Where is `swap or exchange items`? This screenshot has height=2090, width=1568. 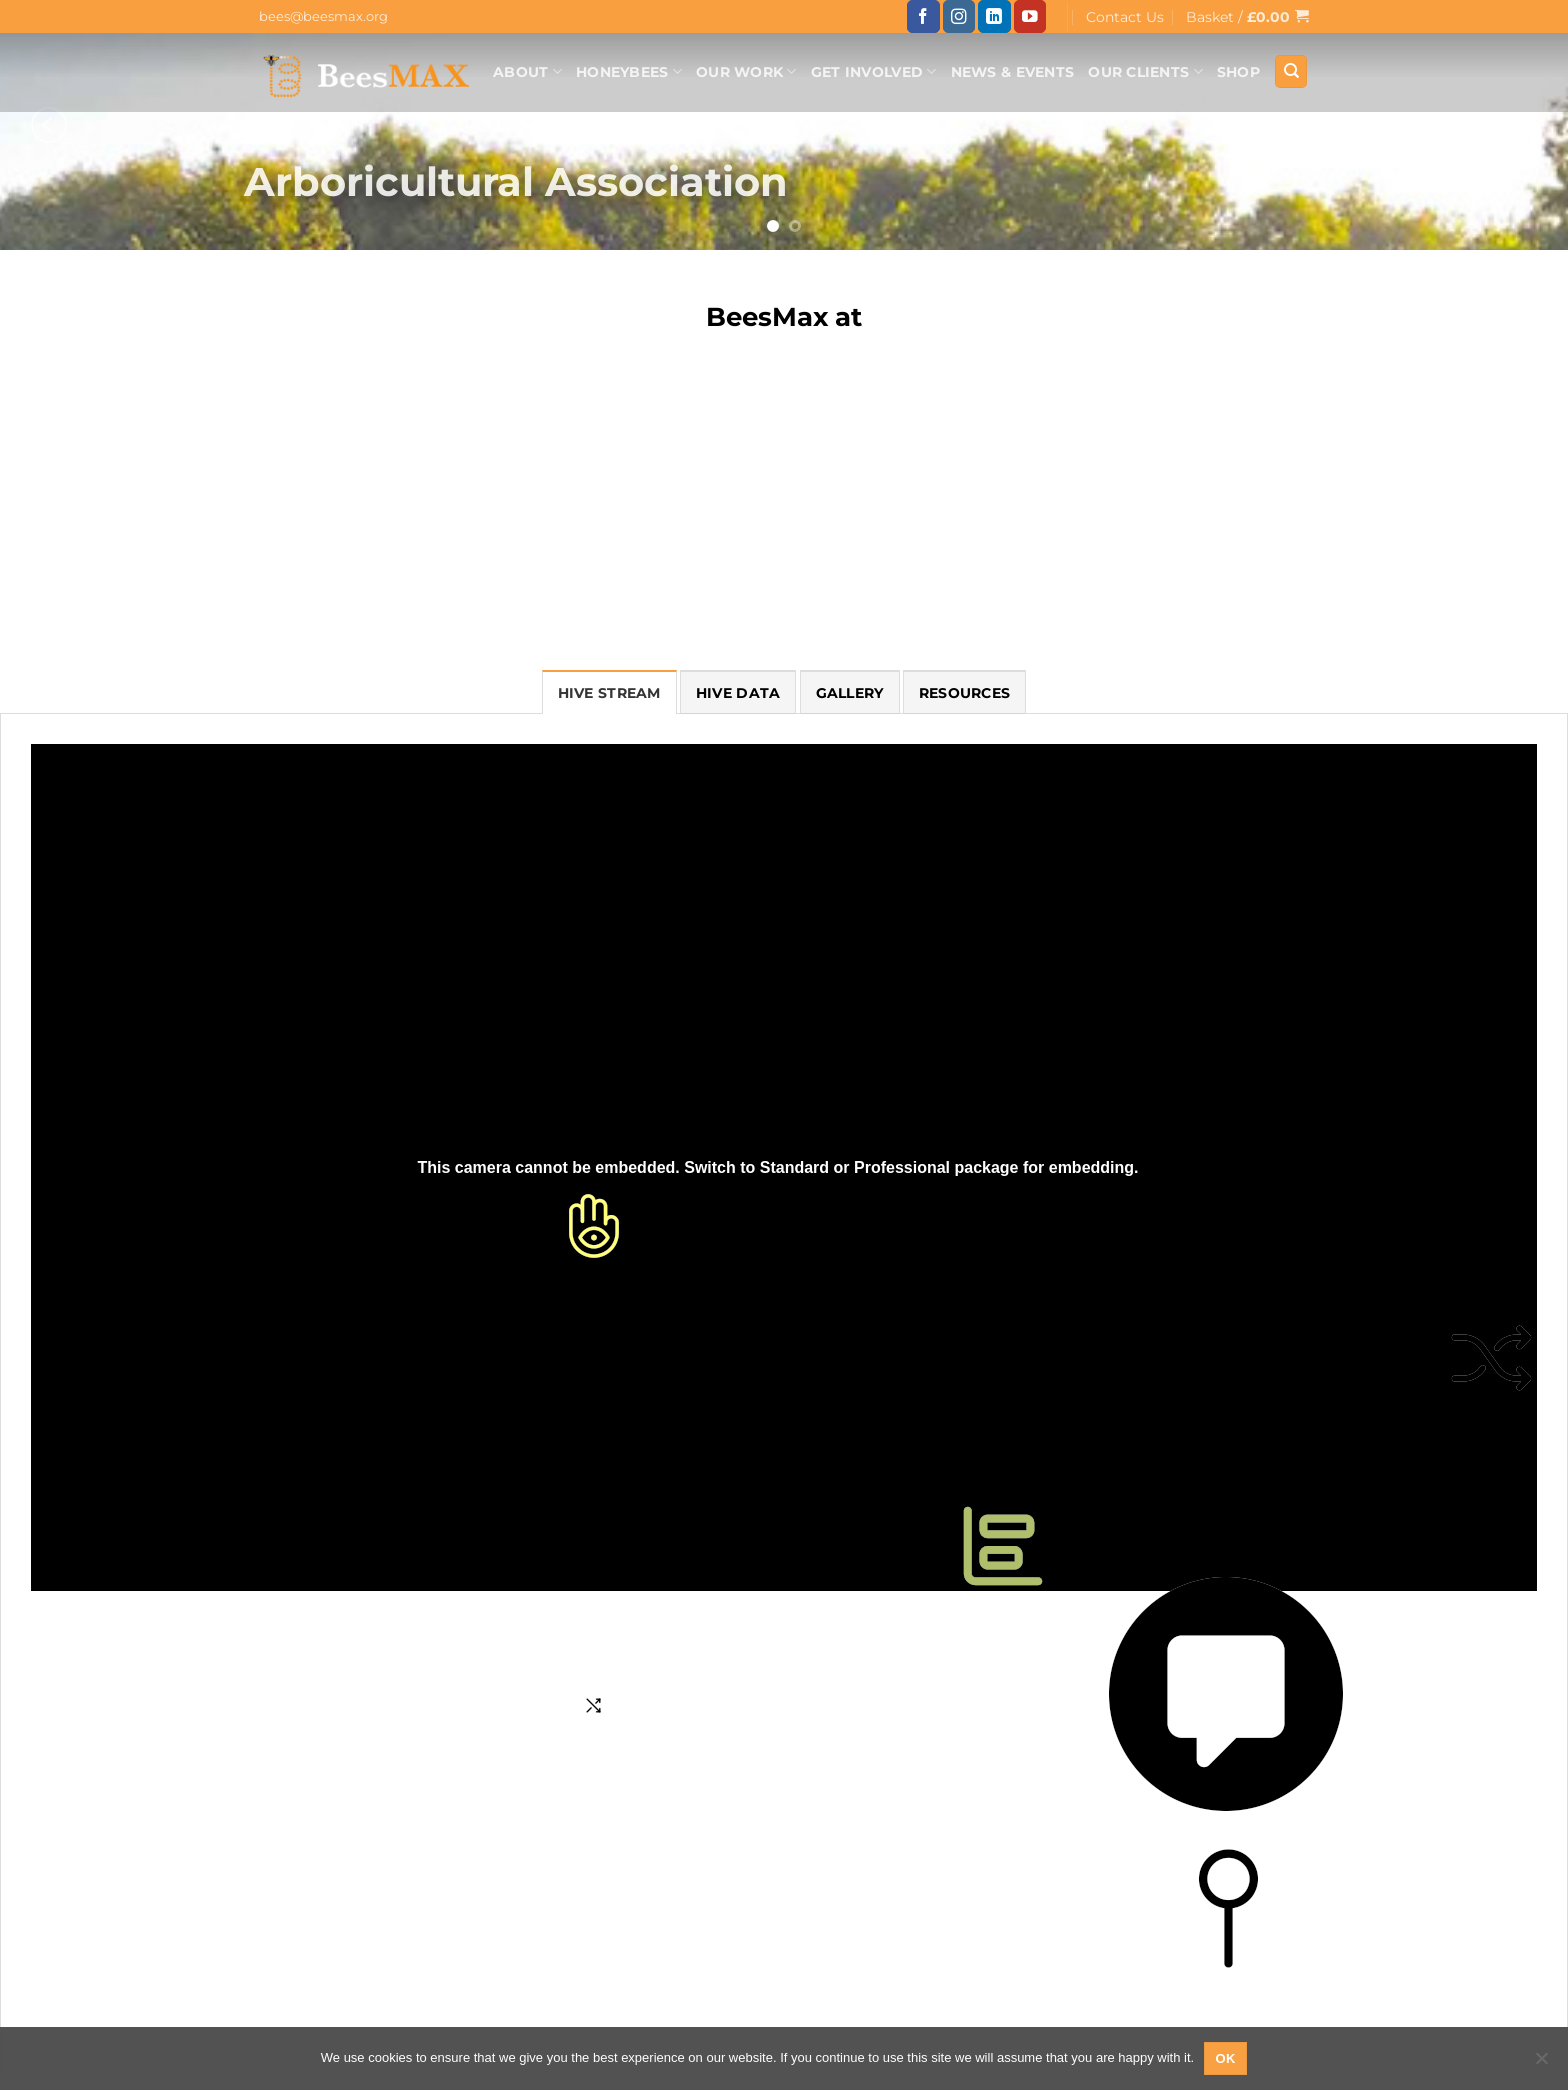 swap or exchange items is located at coordinates (593, 1705).